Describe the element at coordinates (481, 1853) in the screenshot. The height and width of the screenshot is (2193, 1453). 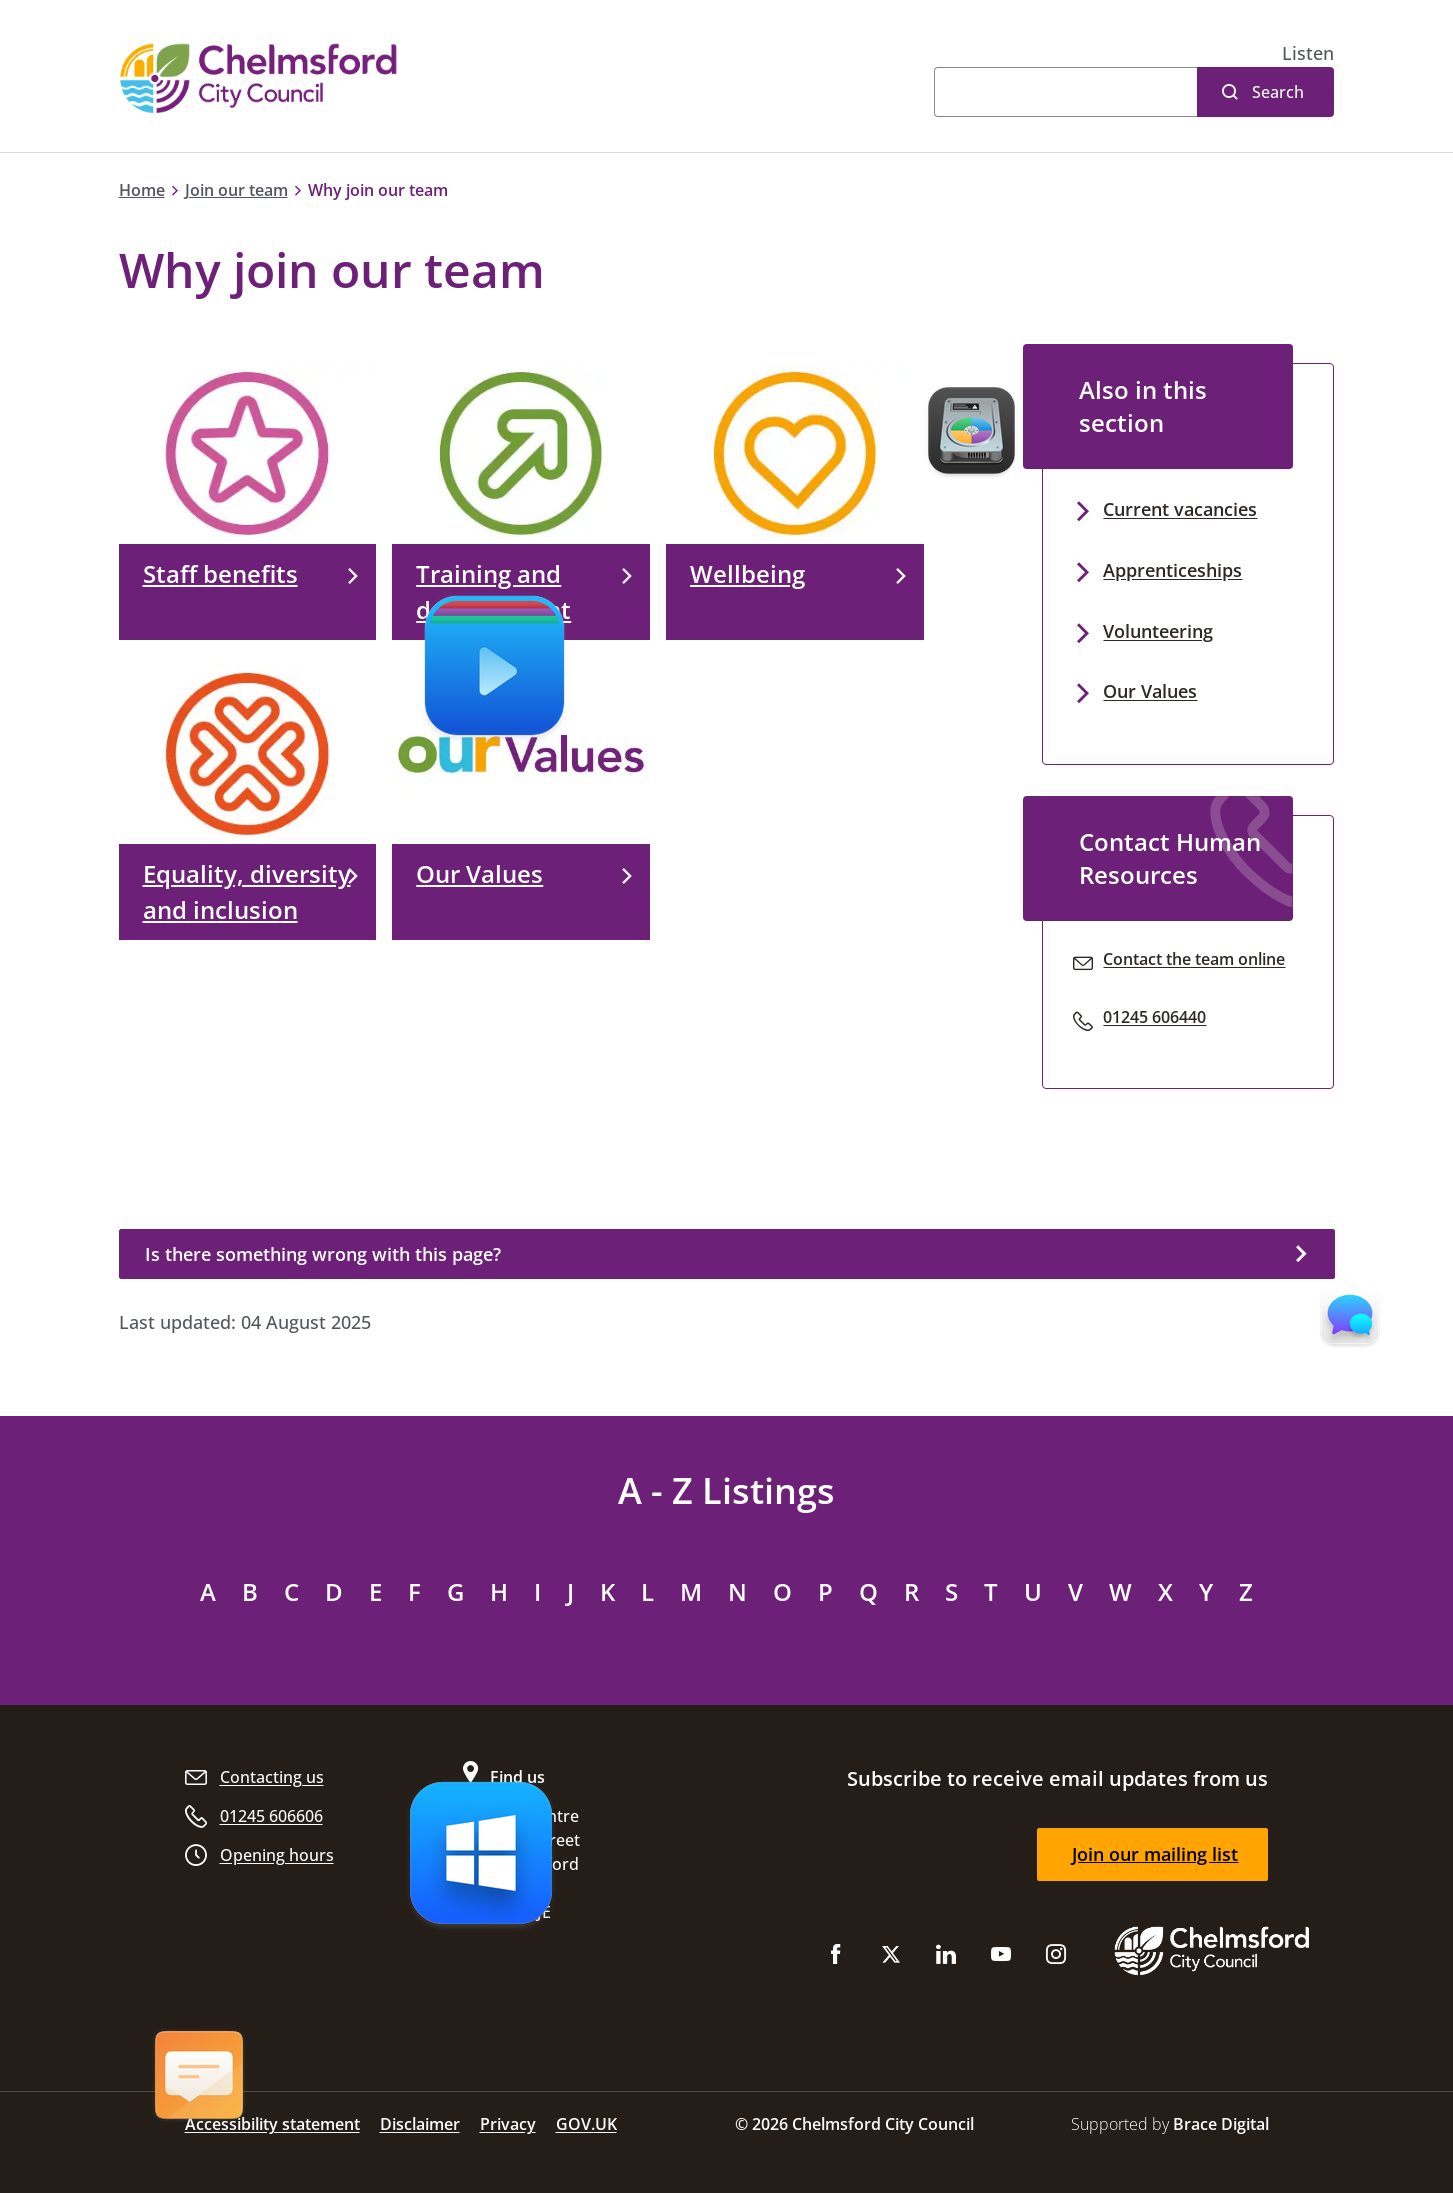
I see `launch wine windows compatibility layer` at that location.